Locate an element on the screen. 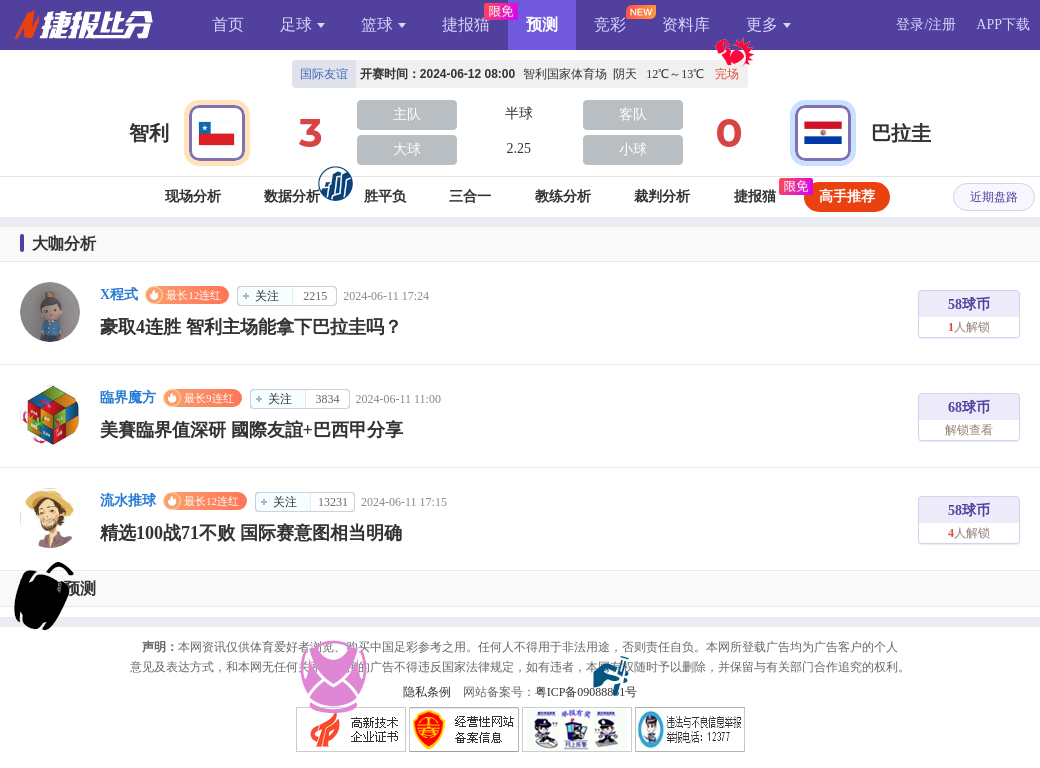 The width and height of the screenshot is (1040, 768). select bell pepper ingredient in a cooking game is located at coordinates (44, 596).